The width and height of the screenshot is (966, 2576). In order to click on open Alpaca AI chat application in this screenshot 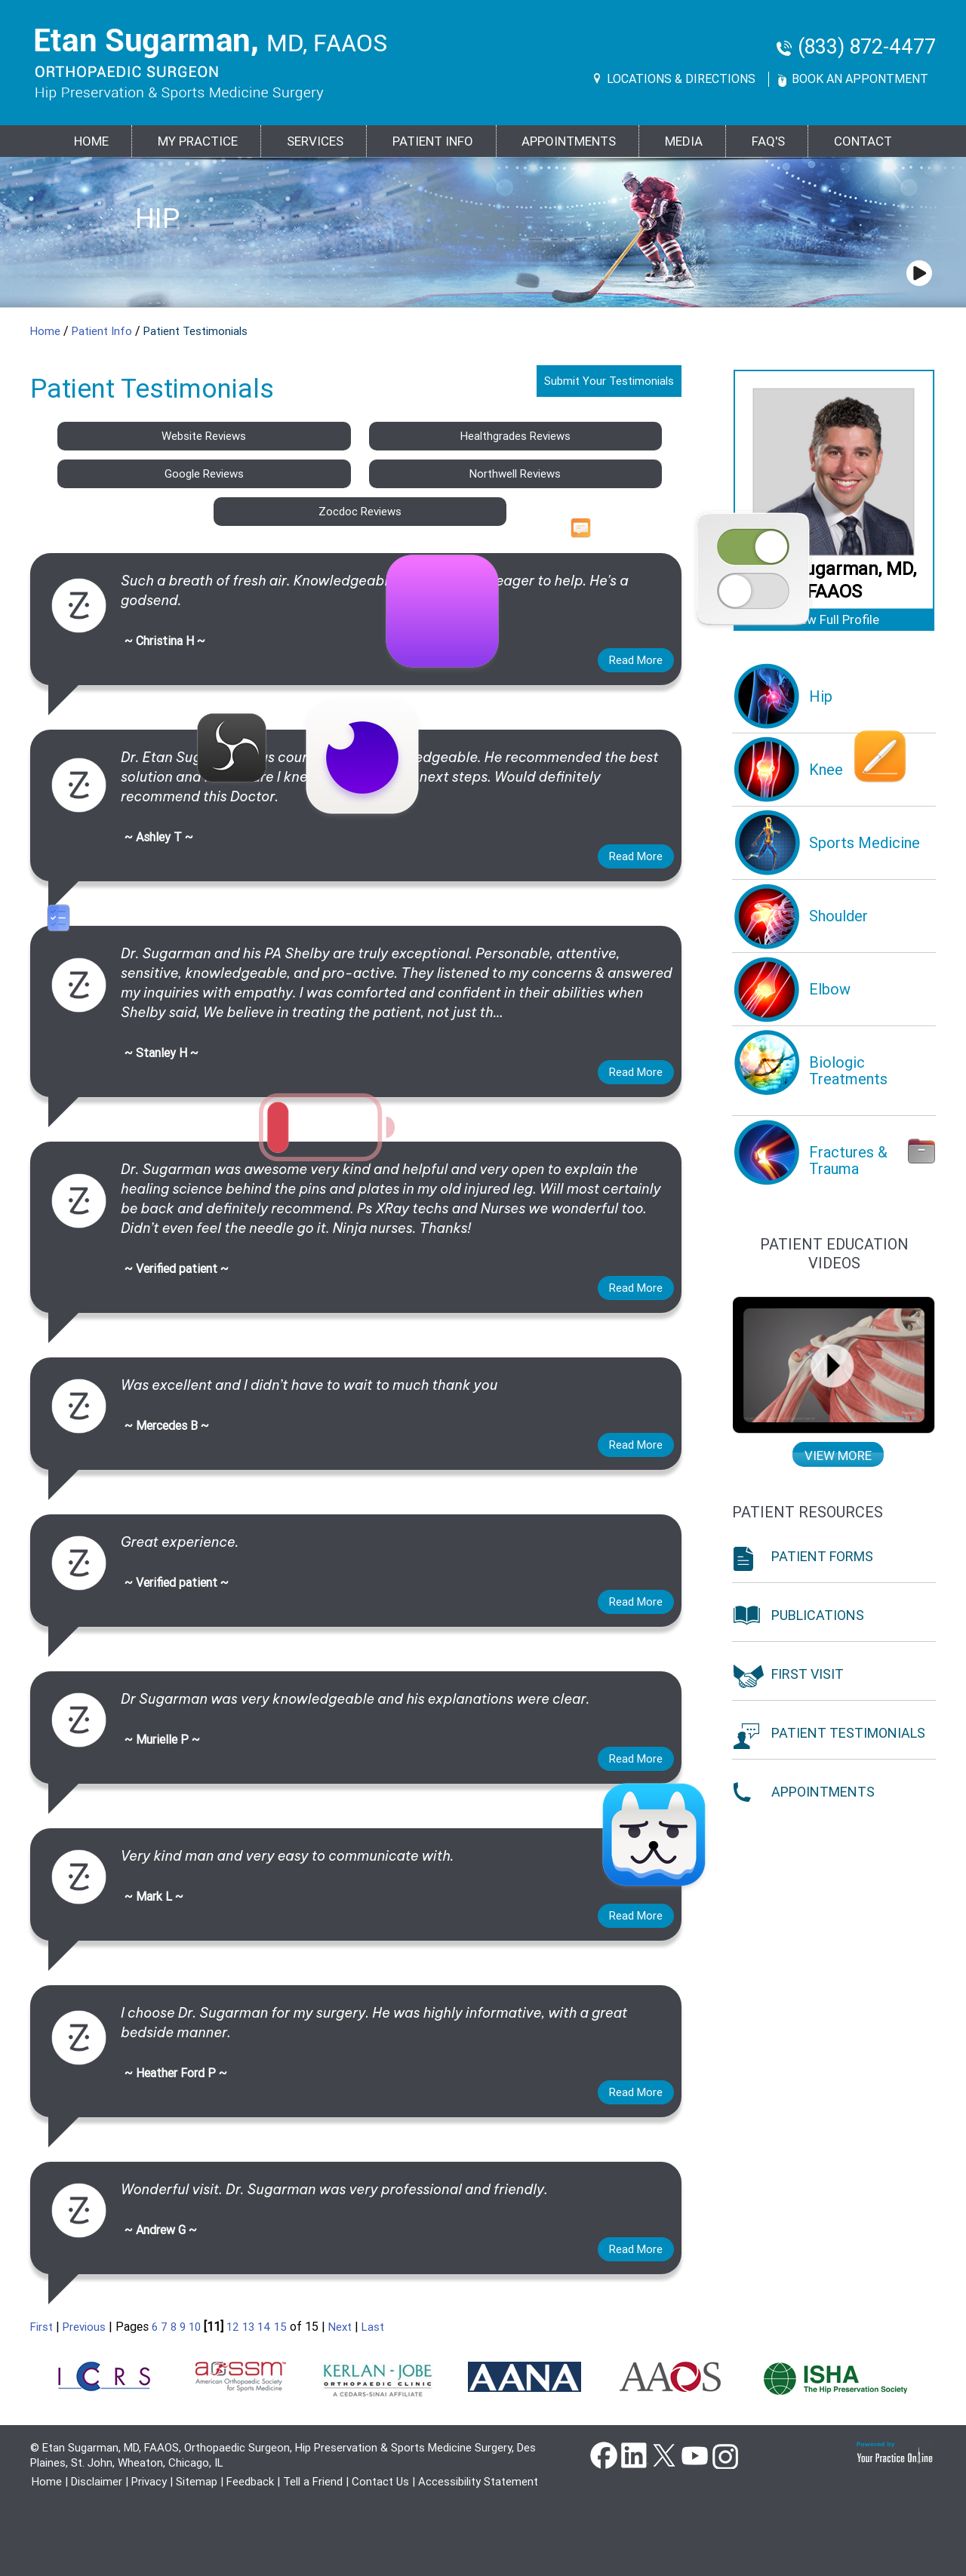, I will do `click(654, 1834)`.